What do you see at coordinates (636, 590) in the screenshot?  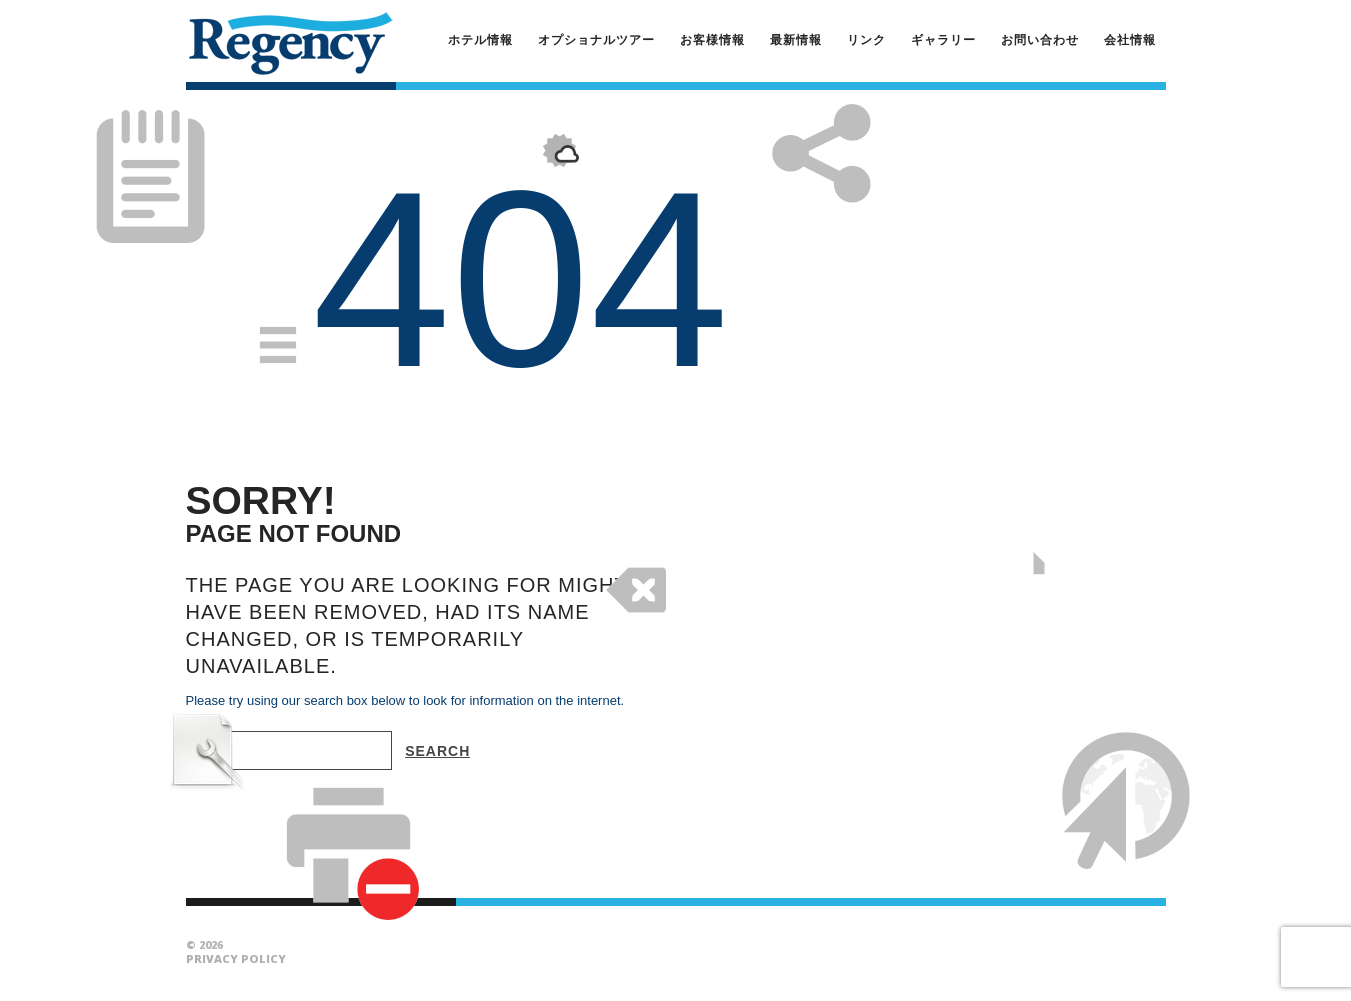 I see `clear or remove a tag` at bounding box center [636, 590].